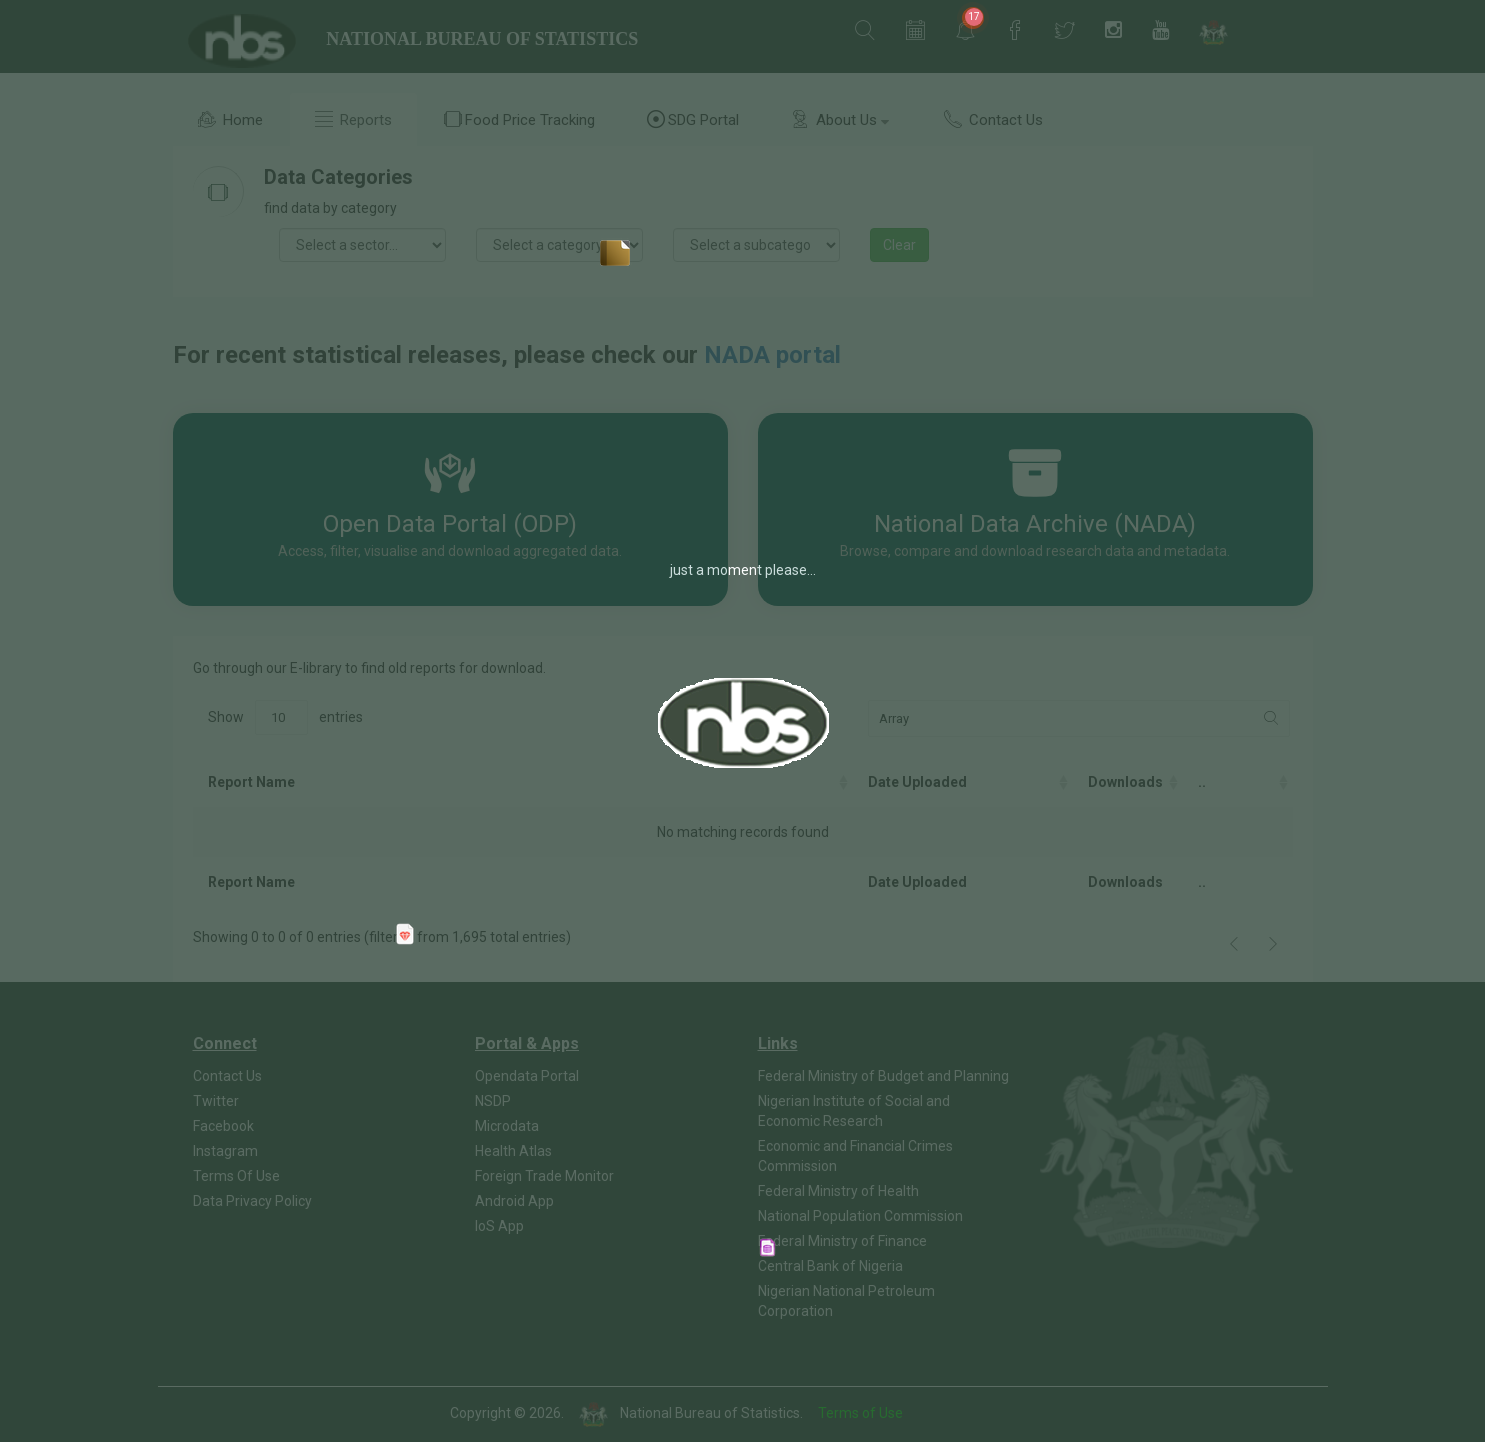  I want to click on open a database template file, so click(767, 1247).